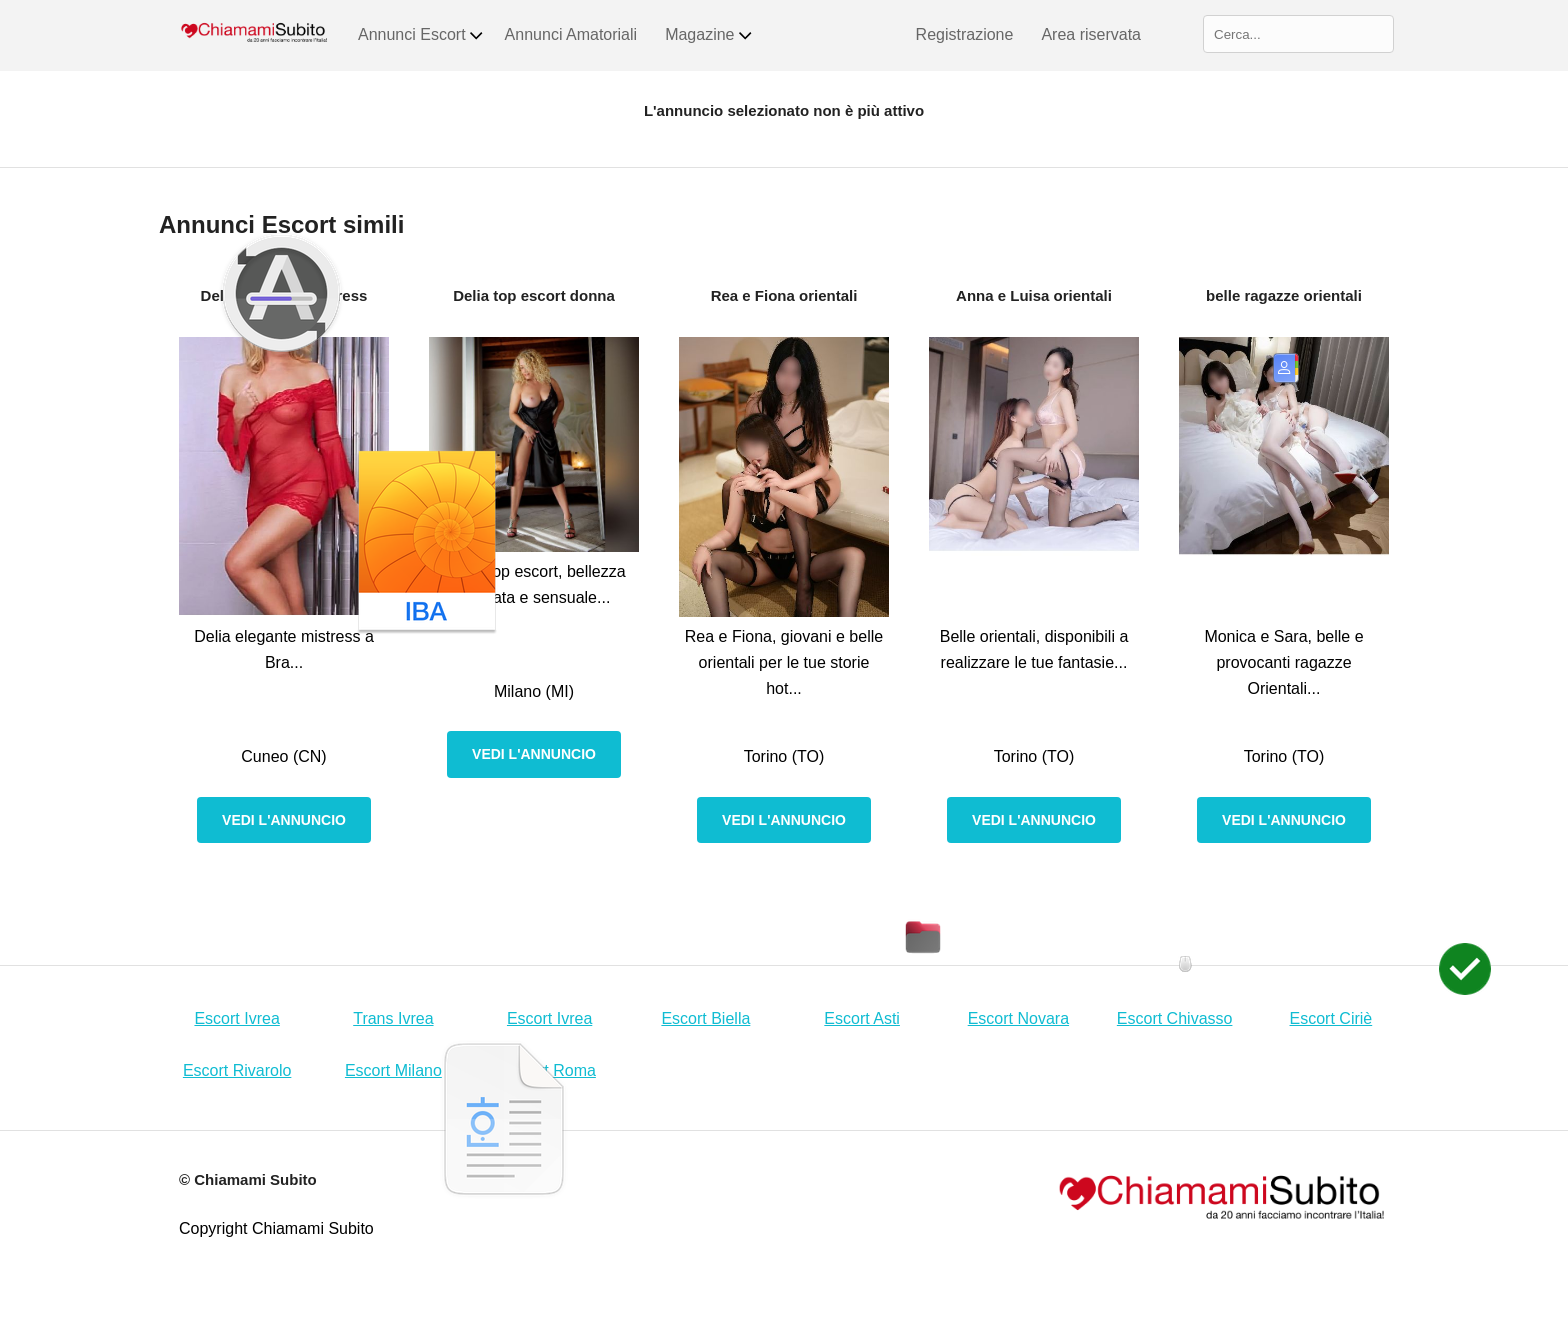 The height and width of the screenshot is (1330, 1568). I want to click on confirm or approve an action, so click(1465, 969).